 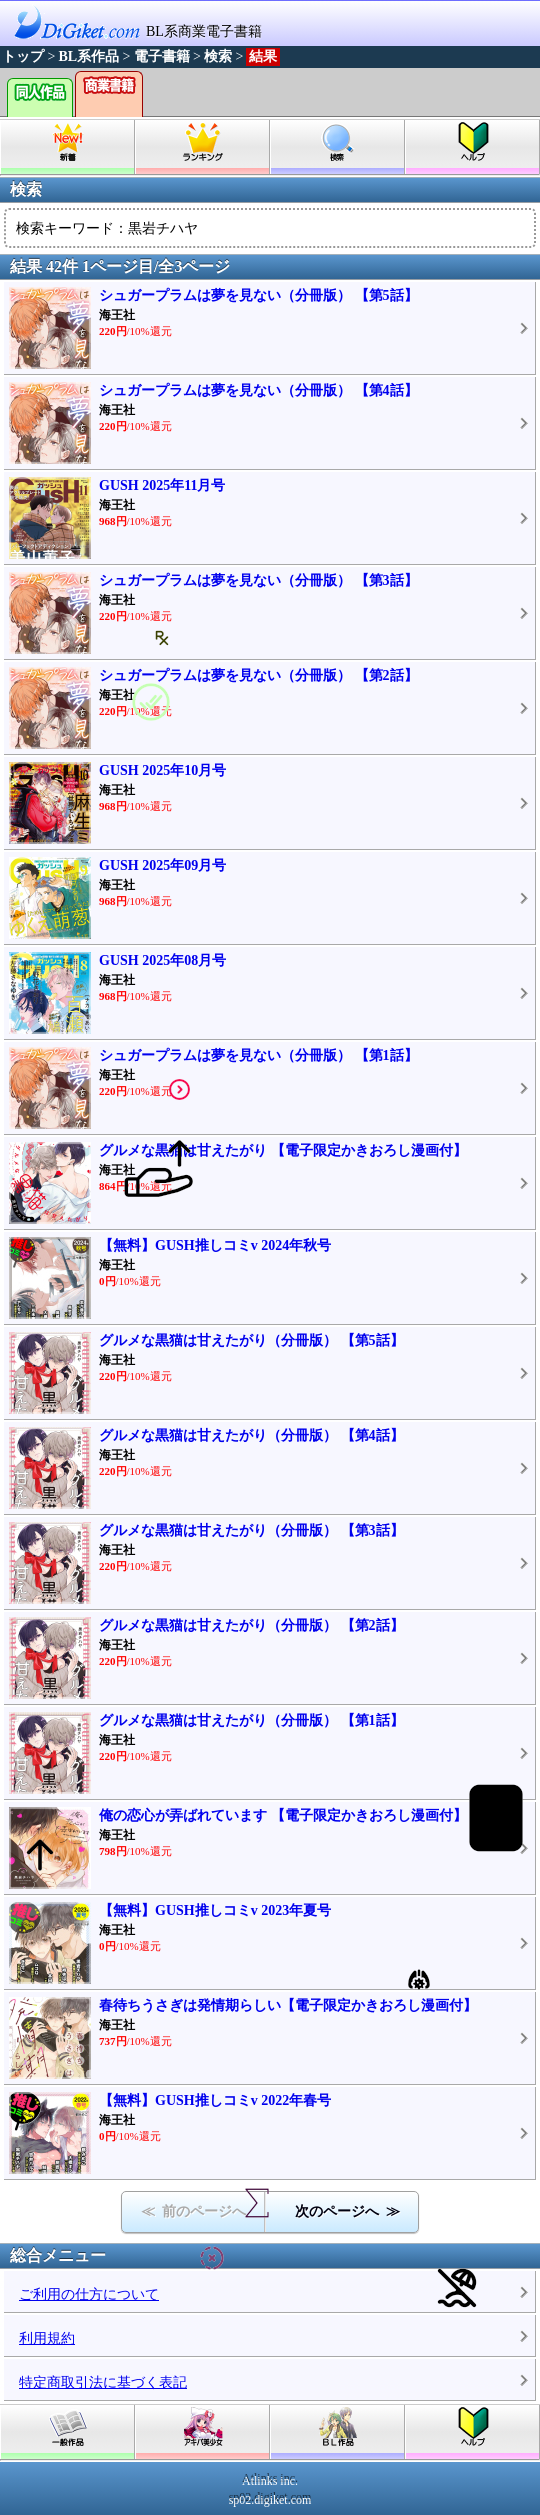 I want to click on view prescription details, so click(x=162, y=638).